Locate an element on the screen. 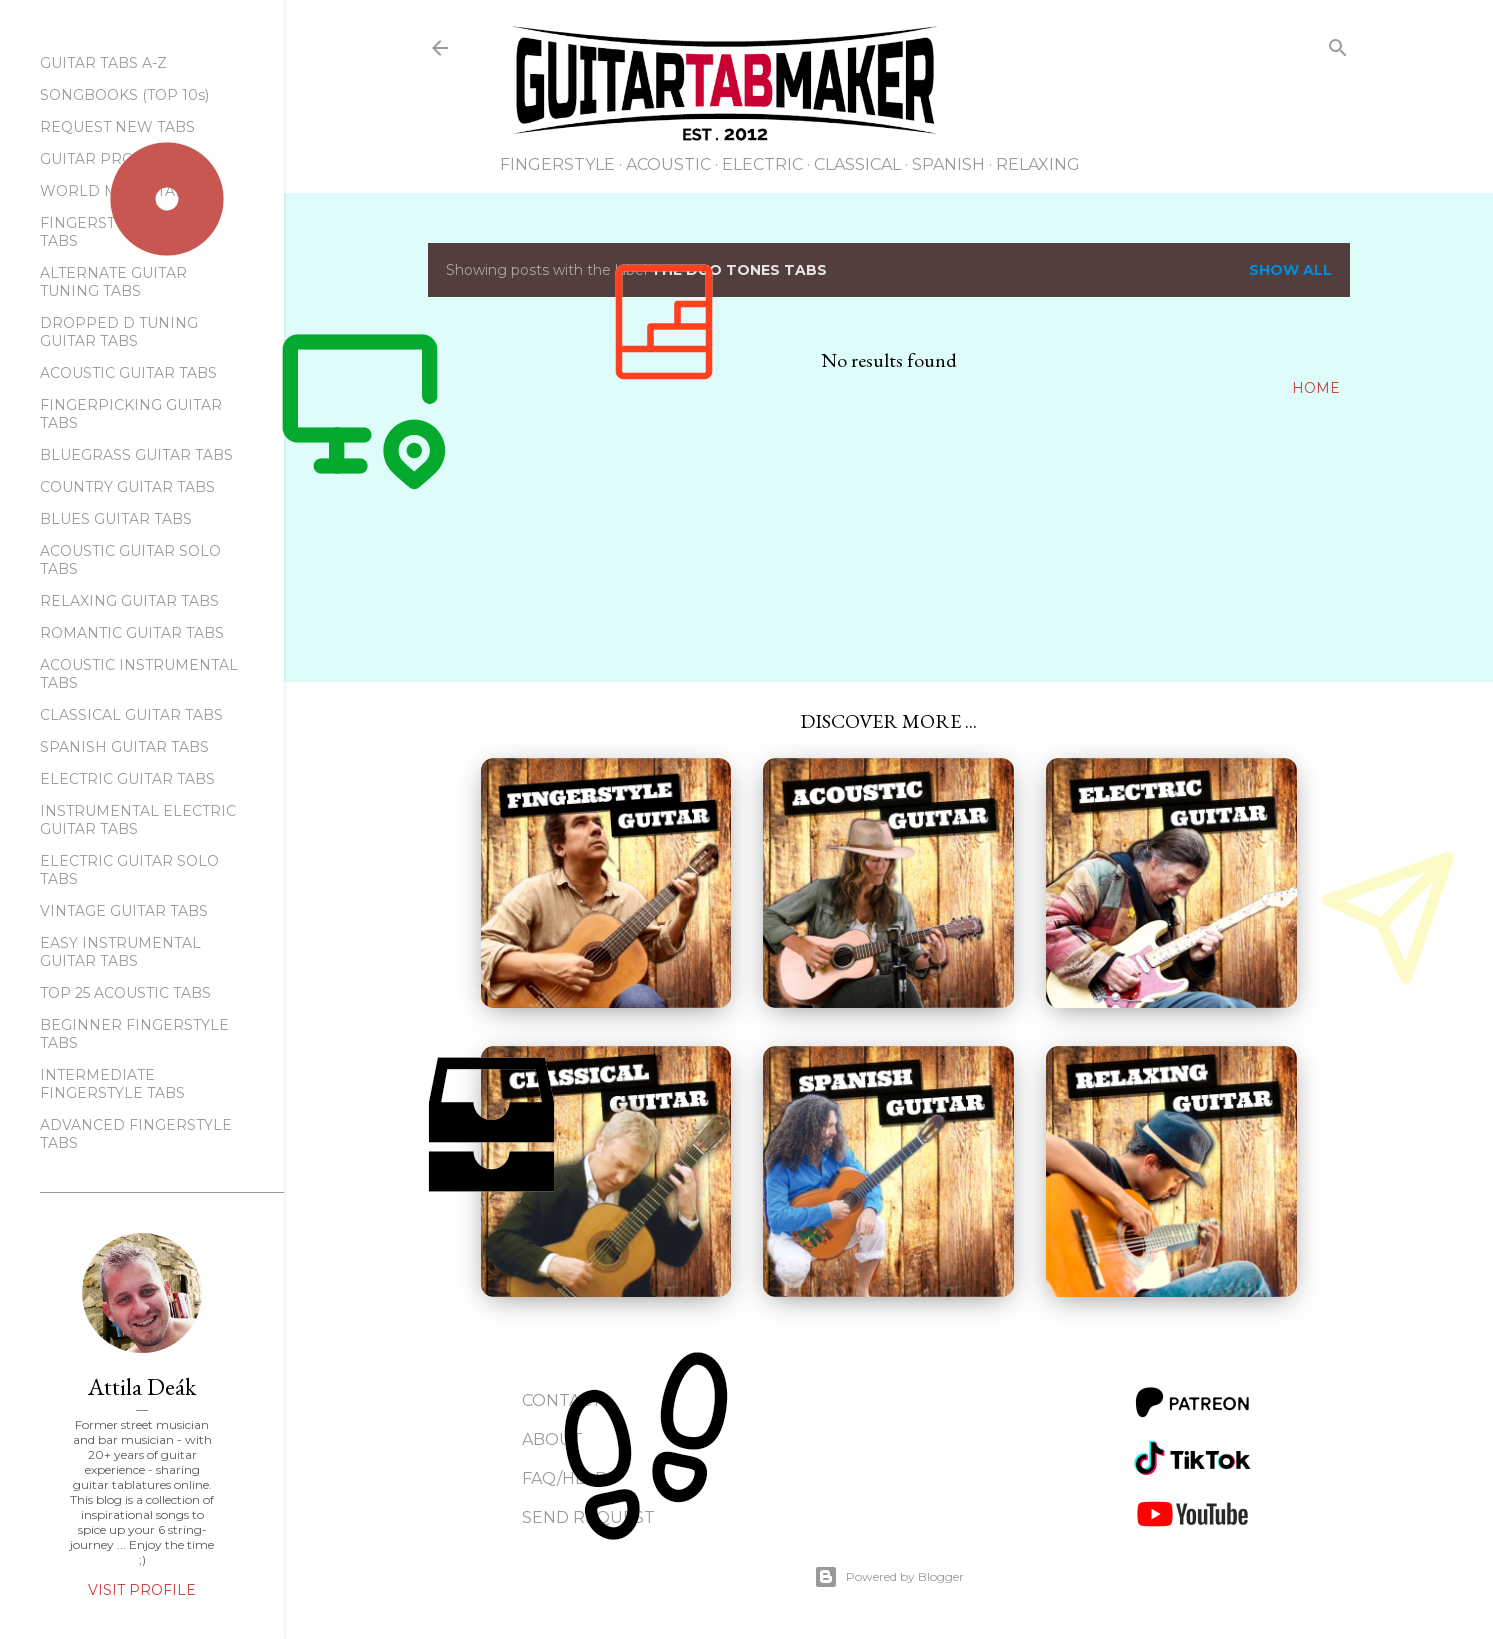 This screenshot has height=1639, width=1493. access stacked file trays or inbox folders is located at coordinates (491, 1124).